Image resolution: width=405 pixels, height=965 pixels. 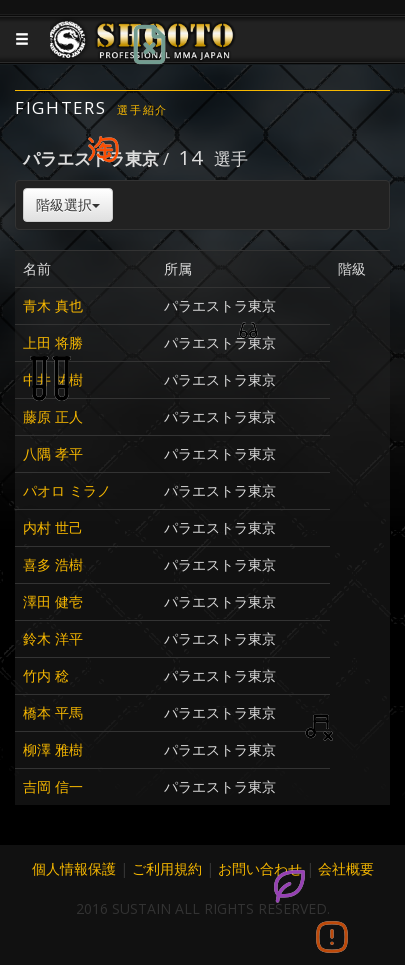 What do you see at coordinates (149, 44) in the screenshot?
I see `delete or remove a file` at bounding box center [149, 44].